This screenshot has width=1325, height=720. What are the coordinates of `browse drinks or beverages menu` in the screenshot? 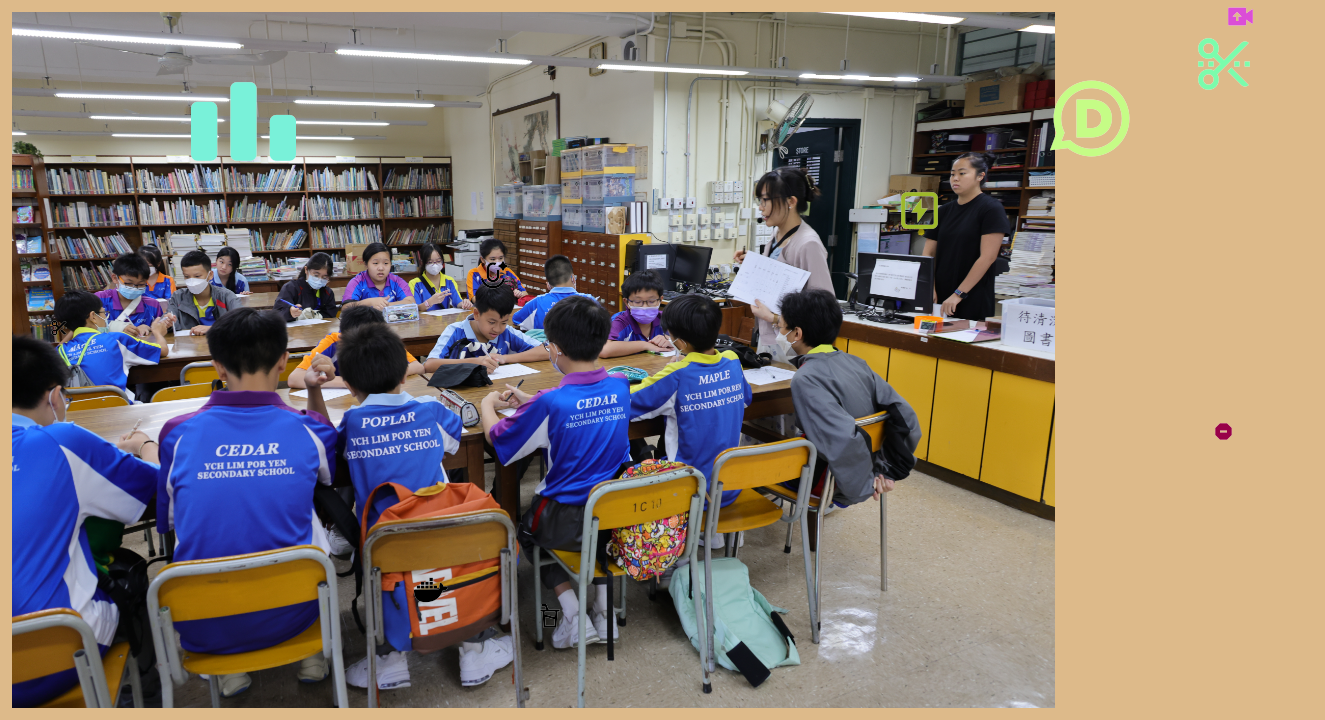 It's located at (550, 617).